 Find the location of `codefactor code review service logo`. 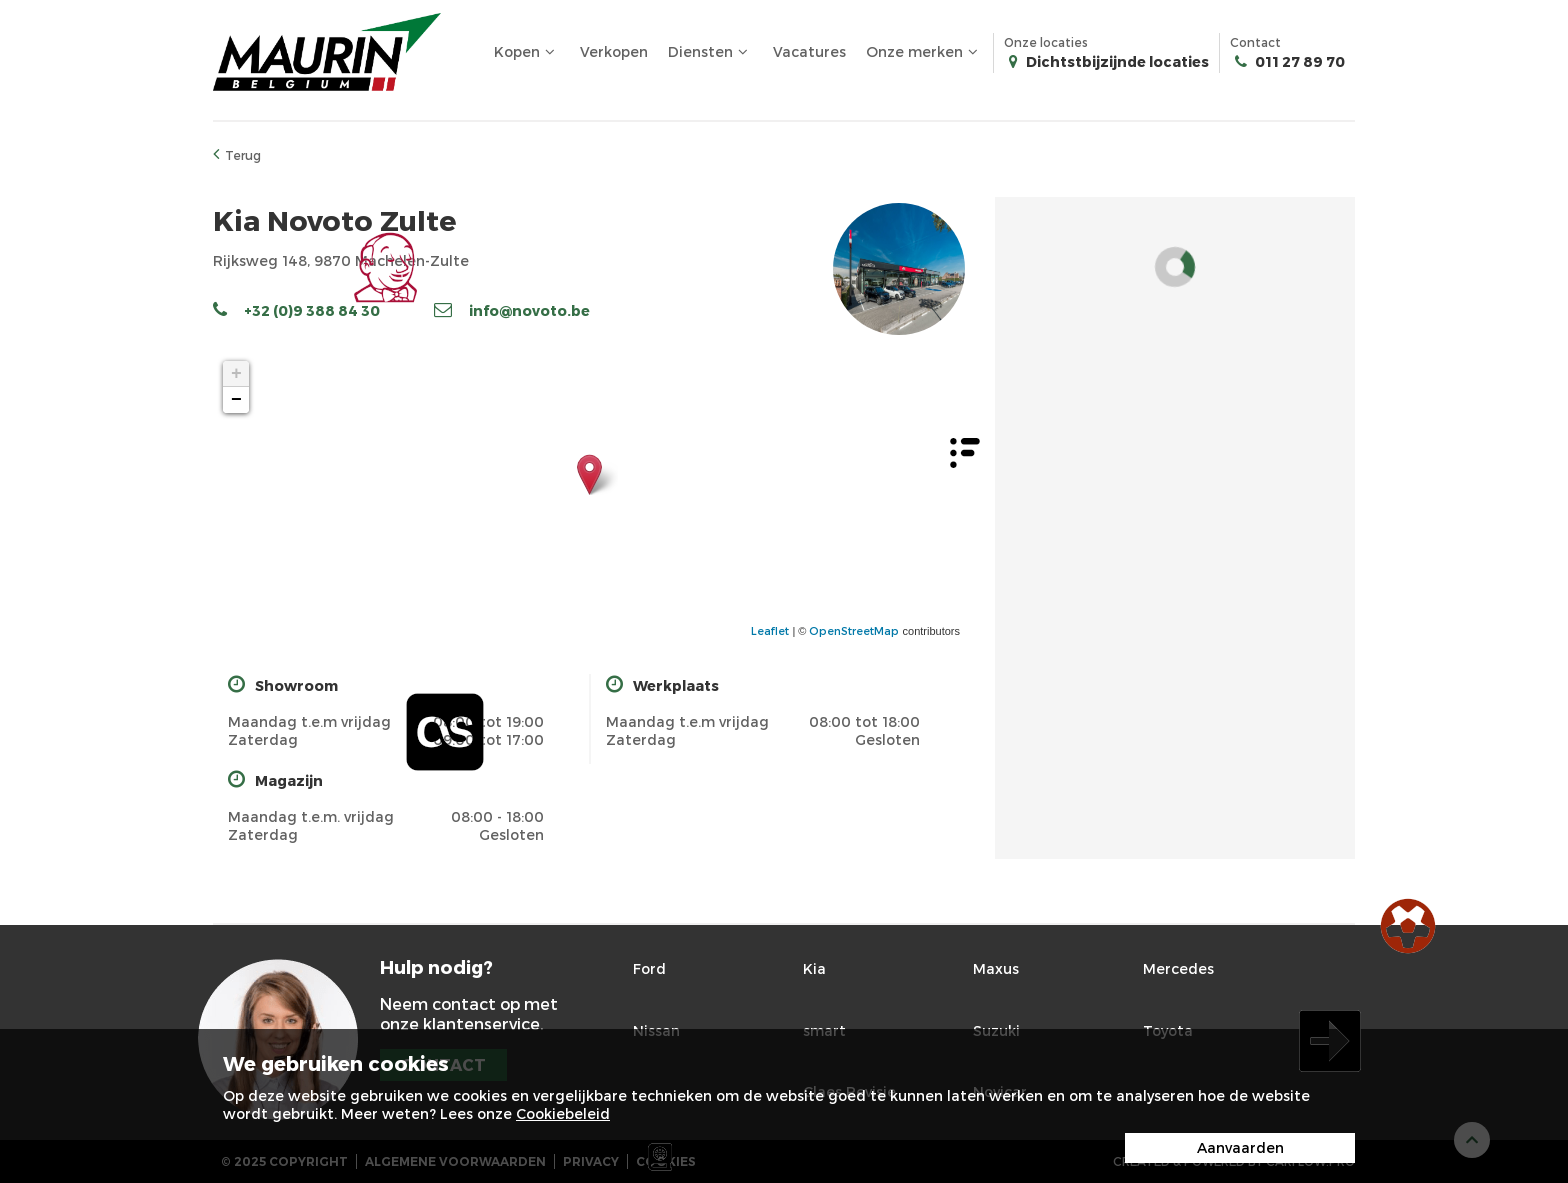

codefactor code review service logo is located at coordinates (965, 453).